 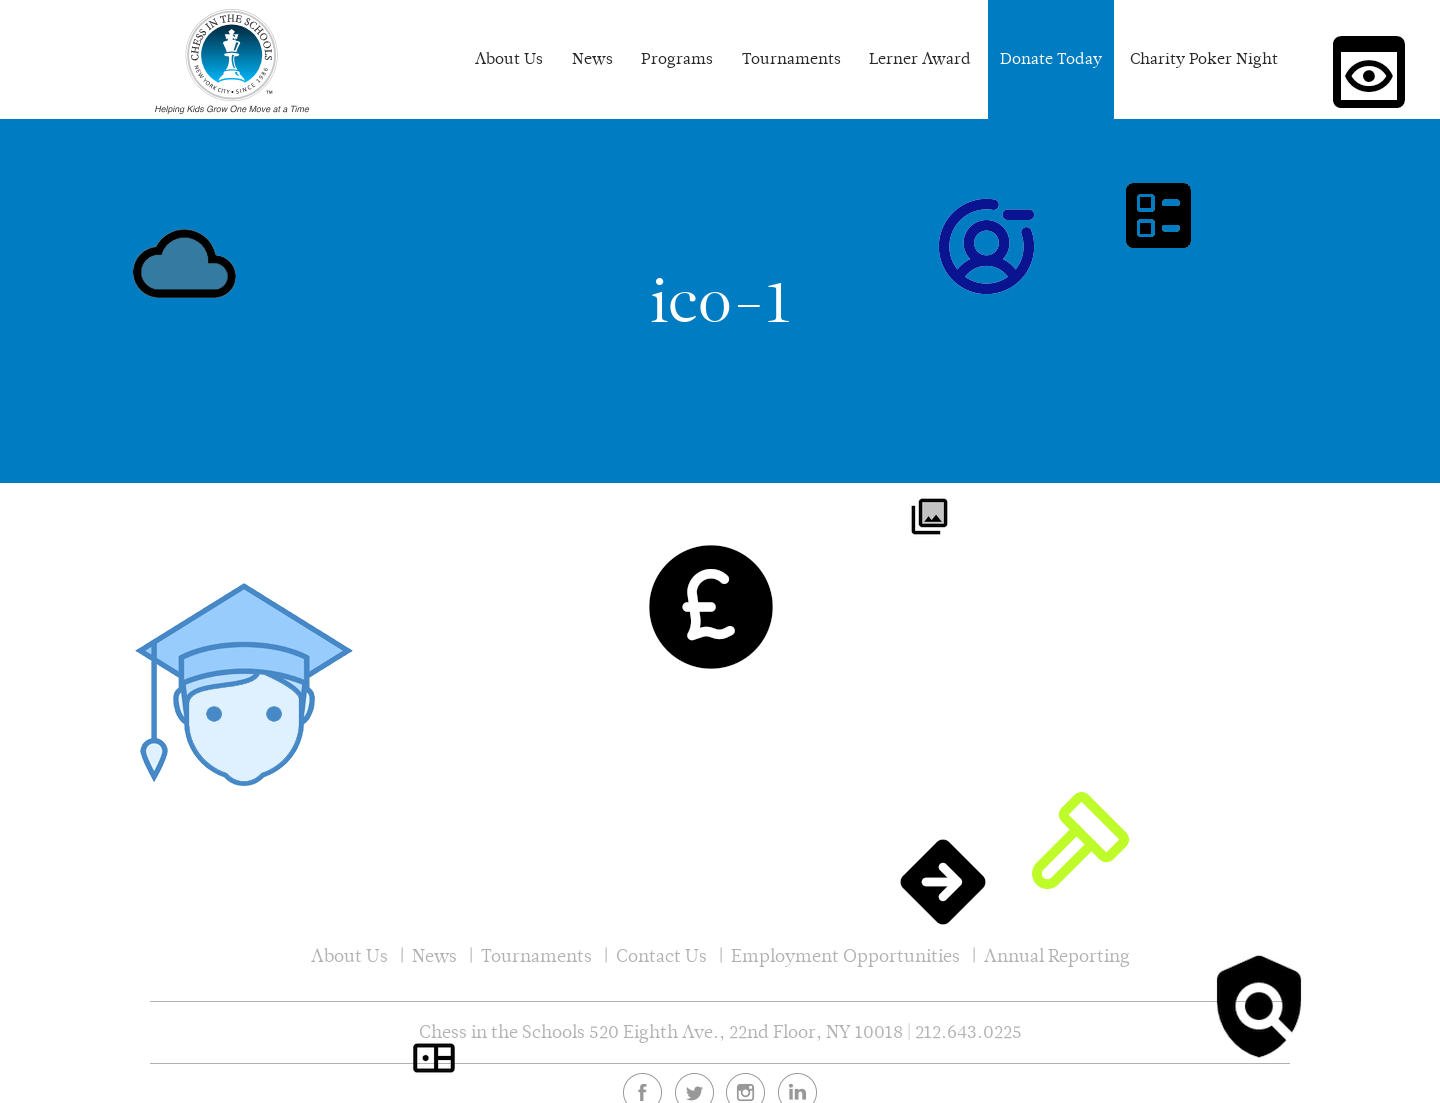 I want to click on view ballot or voting options, so click(x=1158, y=215).